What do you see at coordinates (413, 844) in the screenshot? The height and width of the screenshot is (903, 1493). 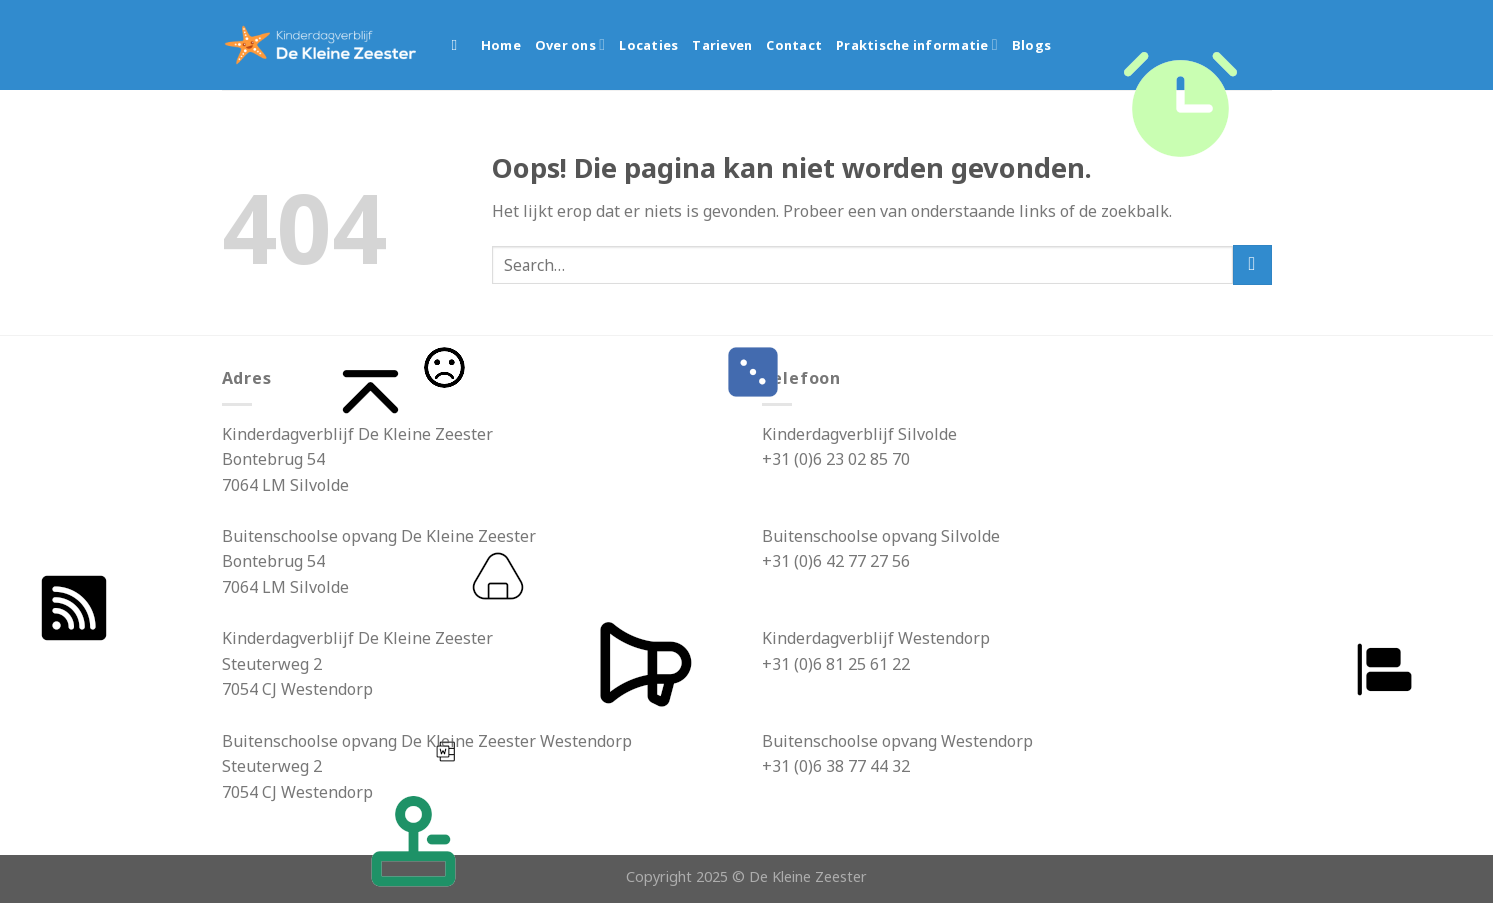 I see `access gaming or controller settings` at bounding box center [413, 844].